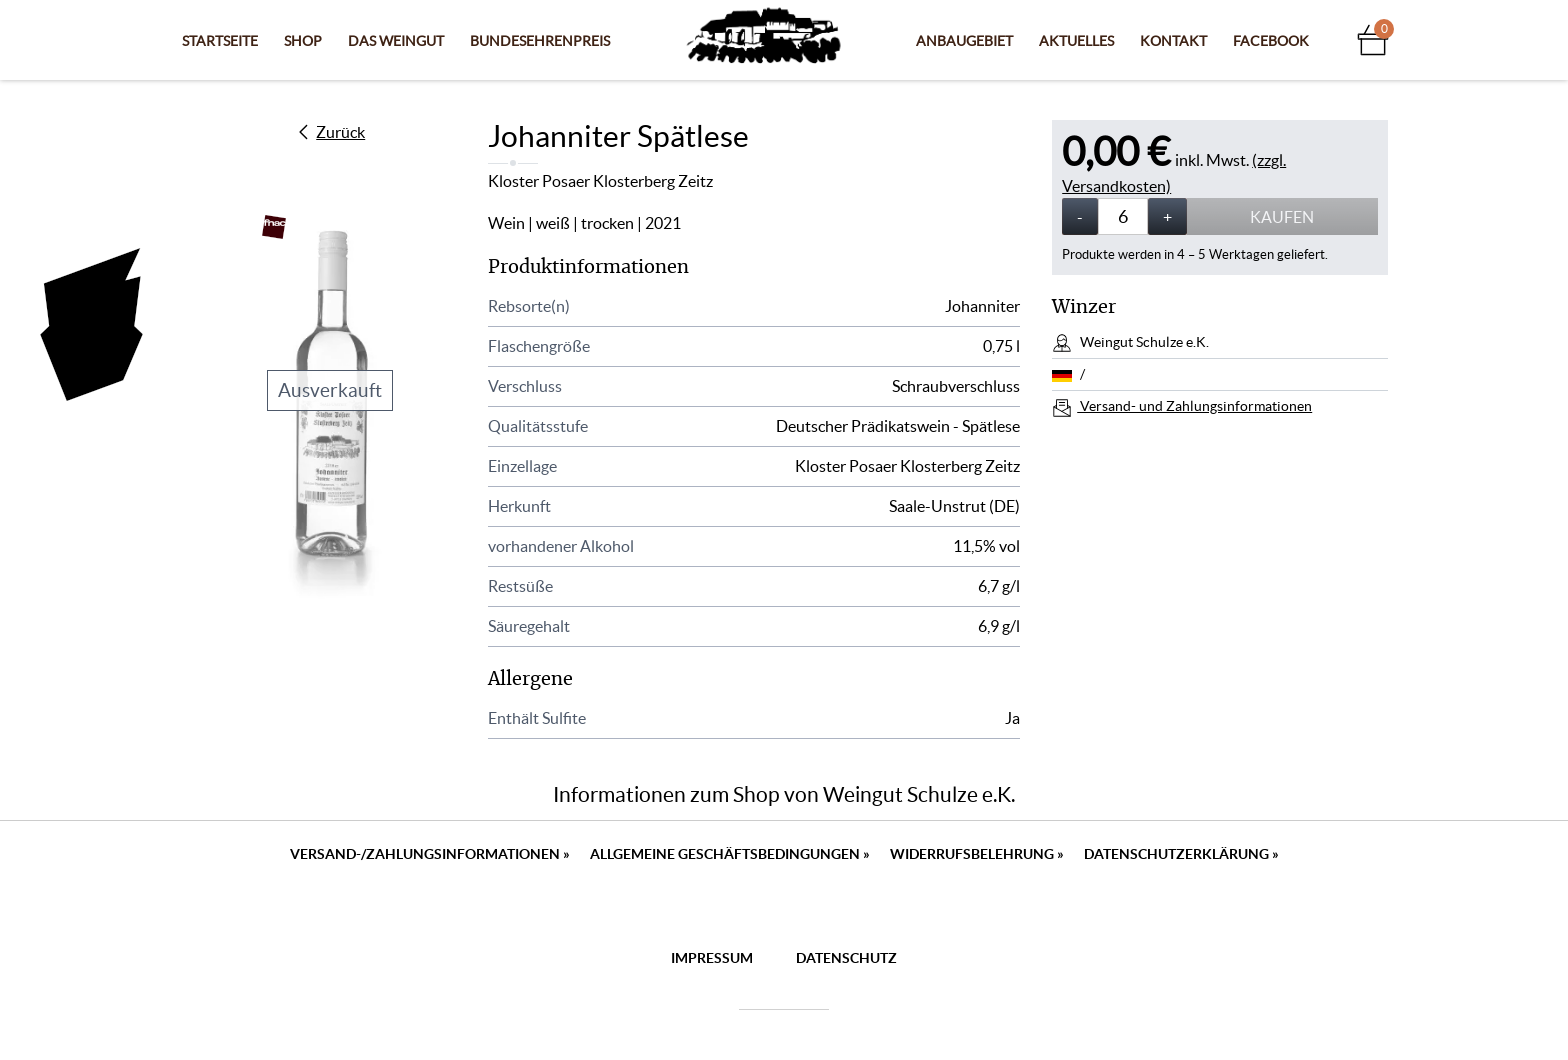 Image resolution: width=1568 pixels, height=1060 pixels. What do you see at coordinates (274, 227) in the screenshot?
I see `visit the Fnac website or app` at bounding box center [274, 227].